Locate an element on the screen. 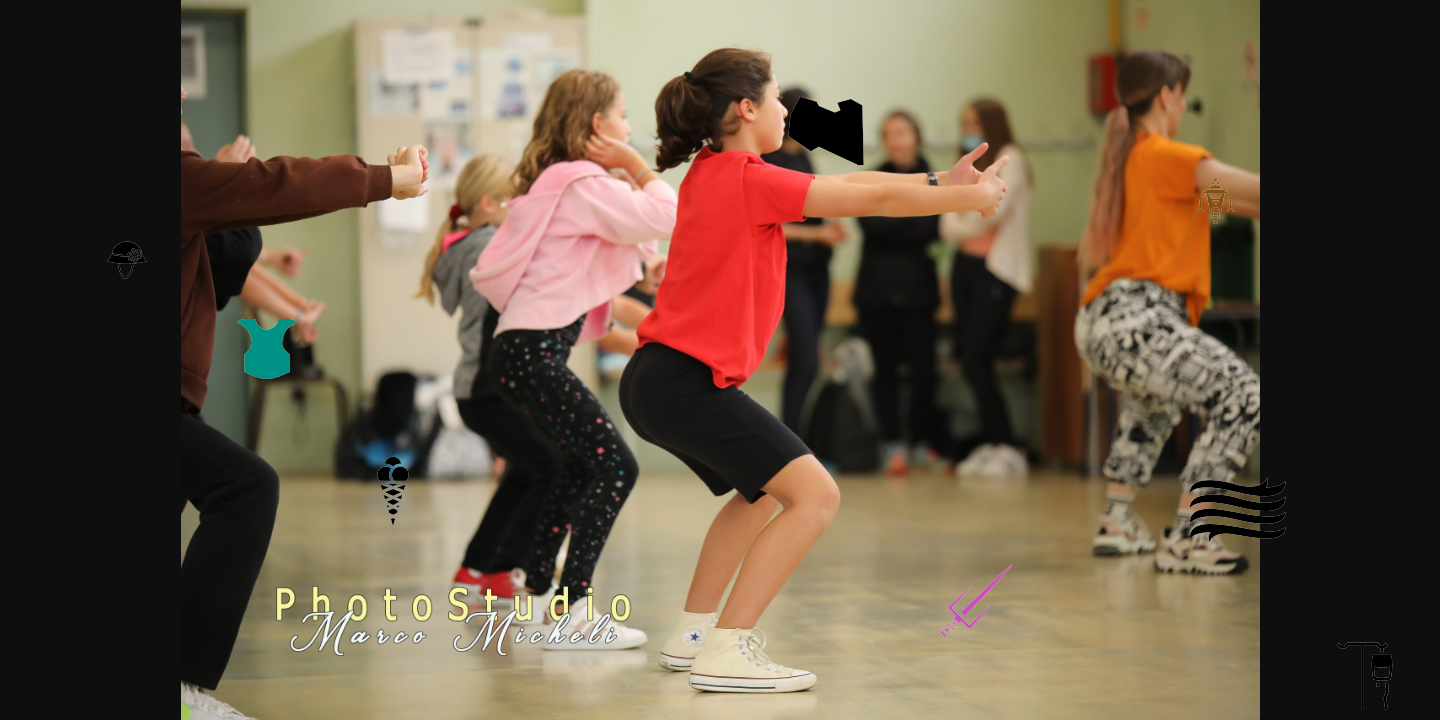 The width and height of the screenshot is (1440, 720). select Libya on the map is located at coordinates (826, 131).